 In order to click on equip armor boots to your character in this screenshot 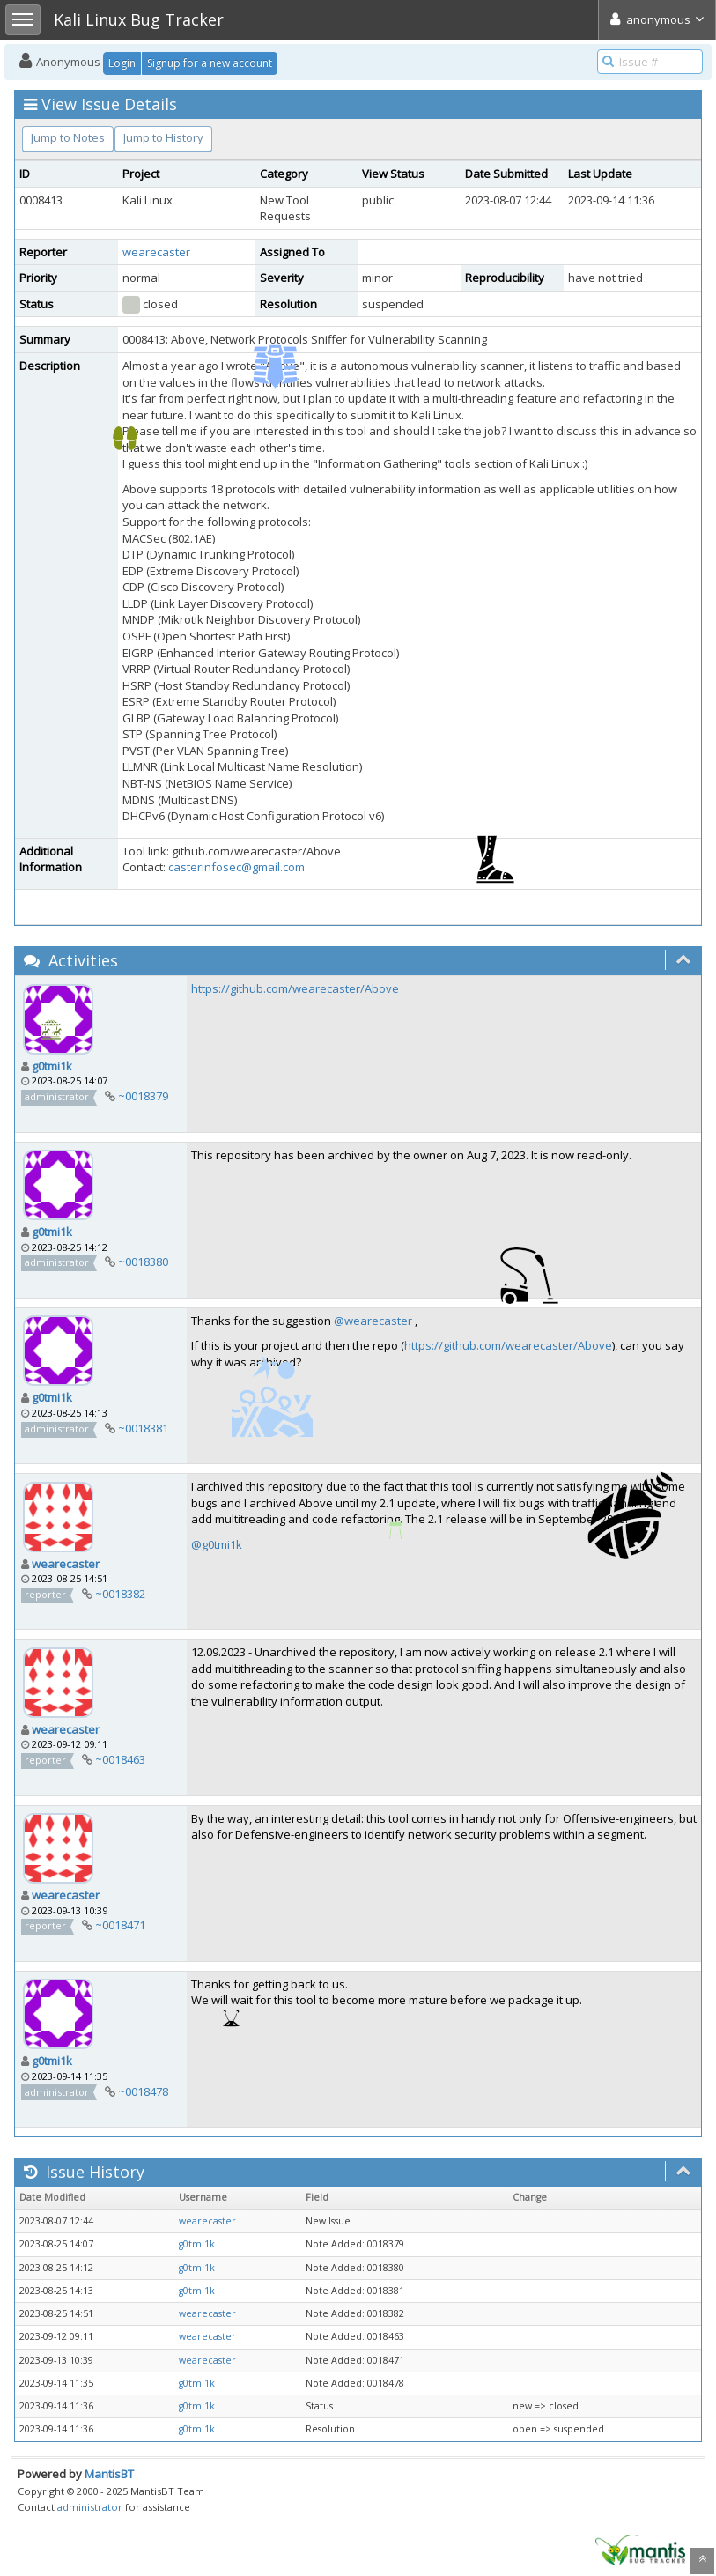, I will do `click(495, 859)`.